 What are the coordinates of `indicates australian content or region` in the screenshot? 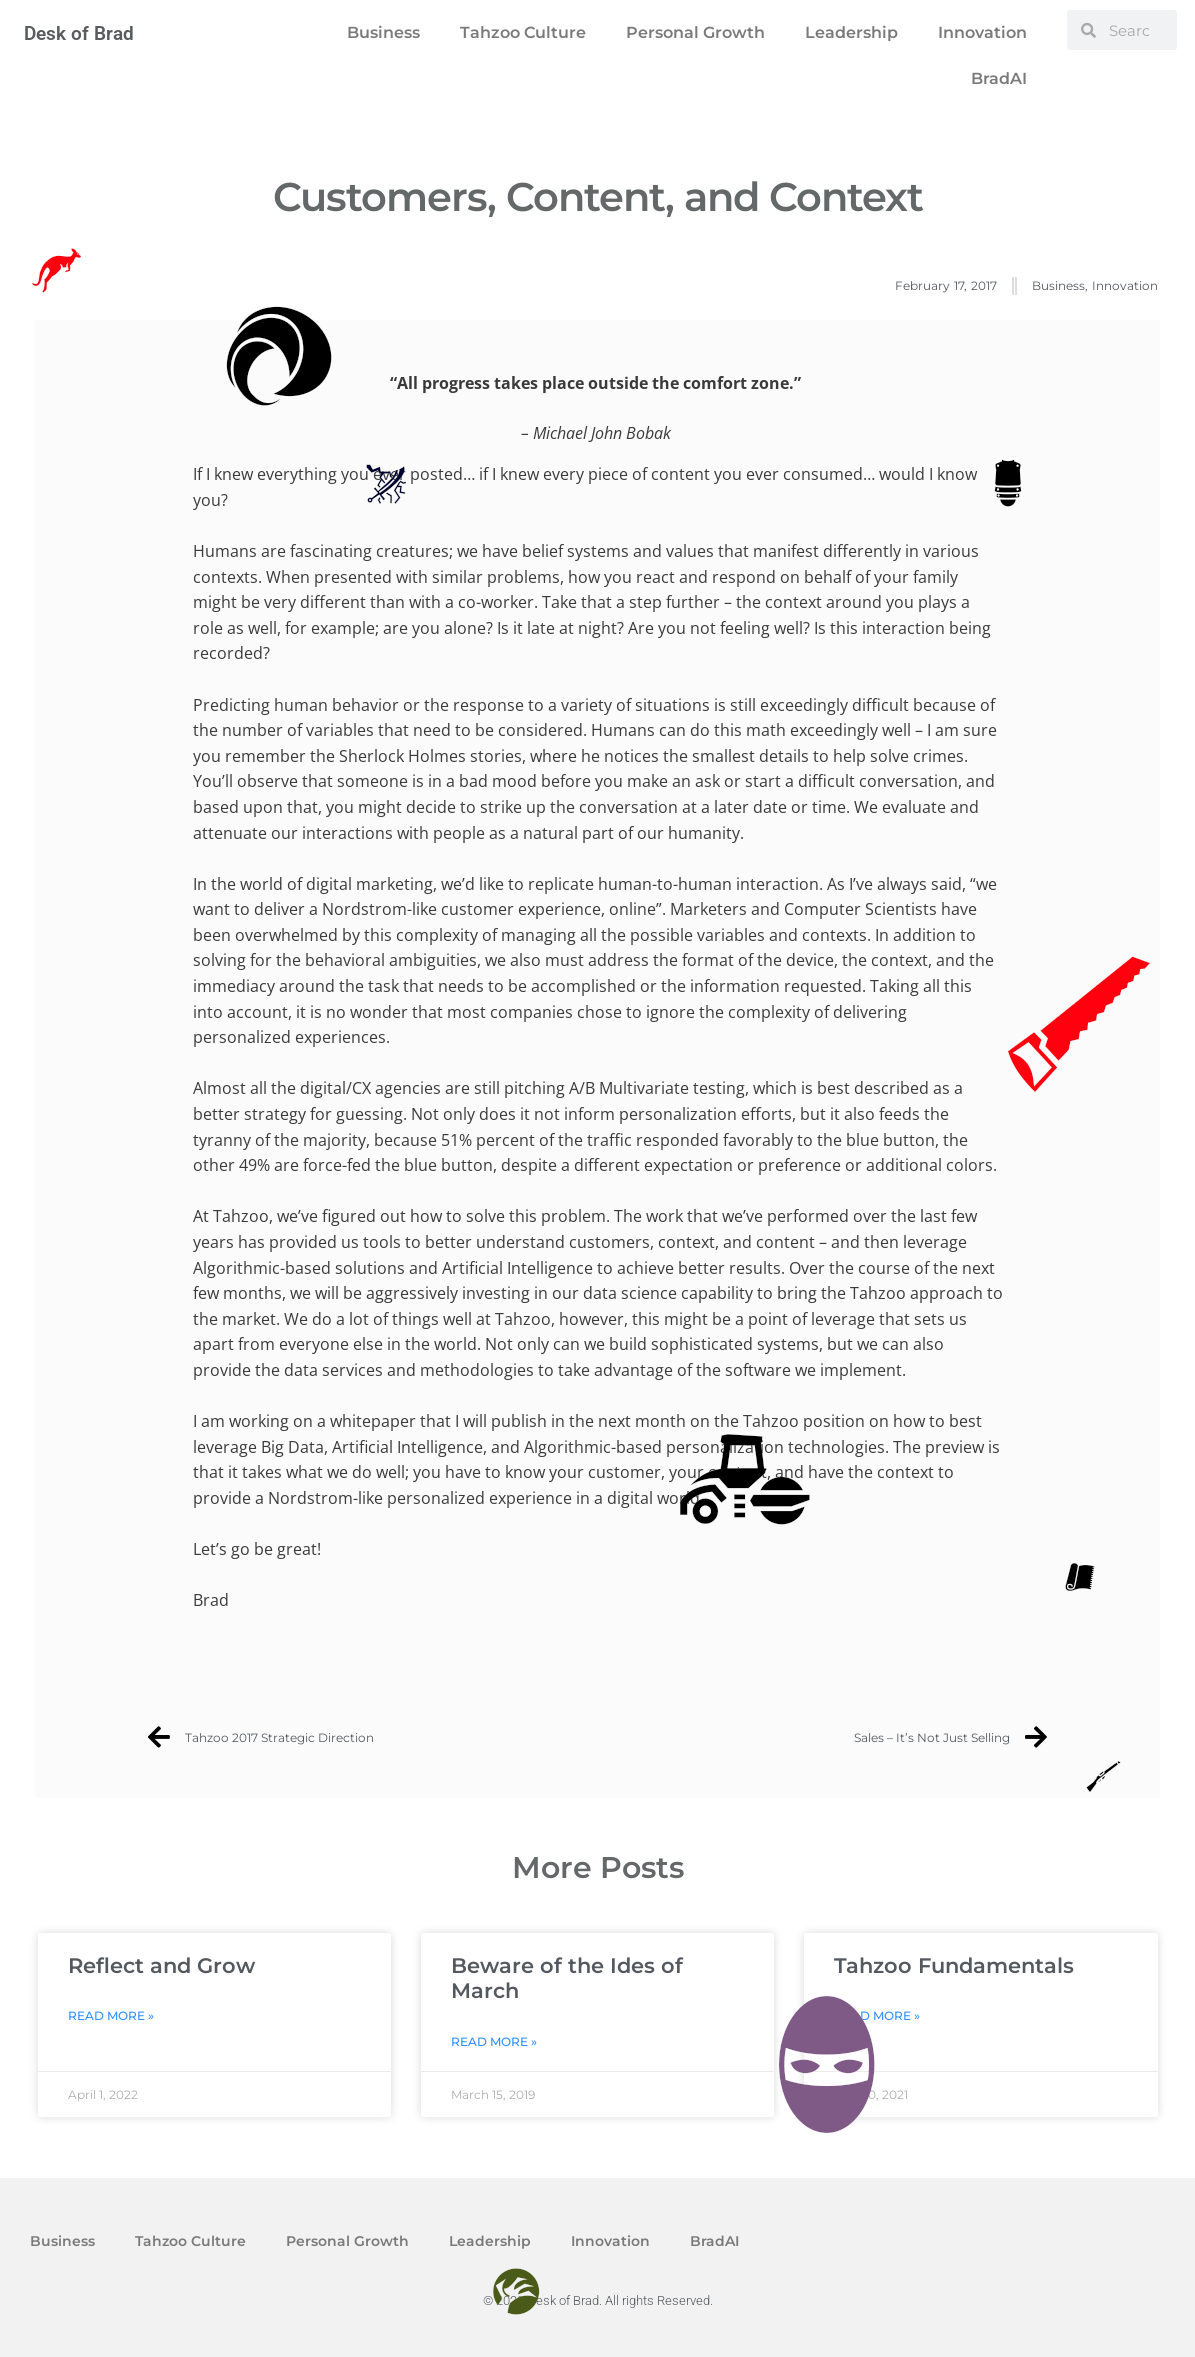 It's located at (56, 270).